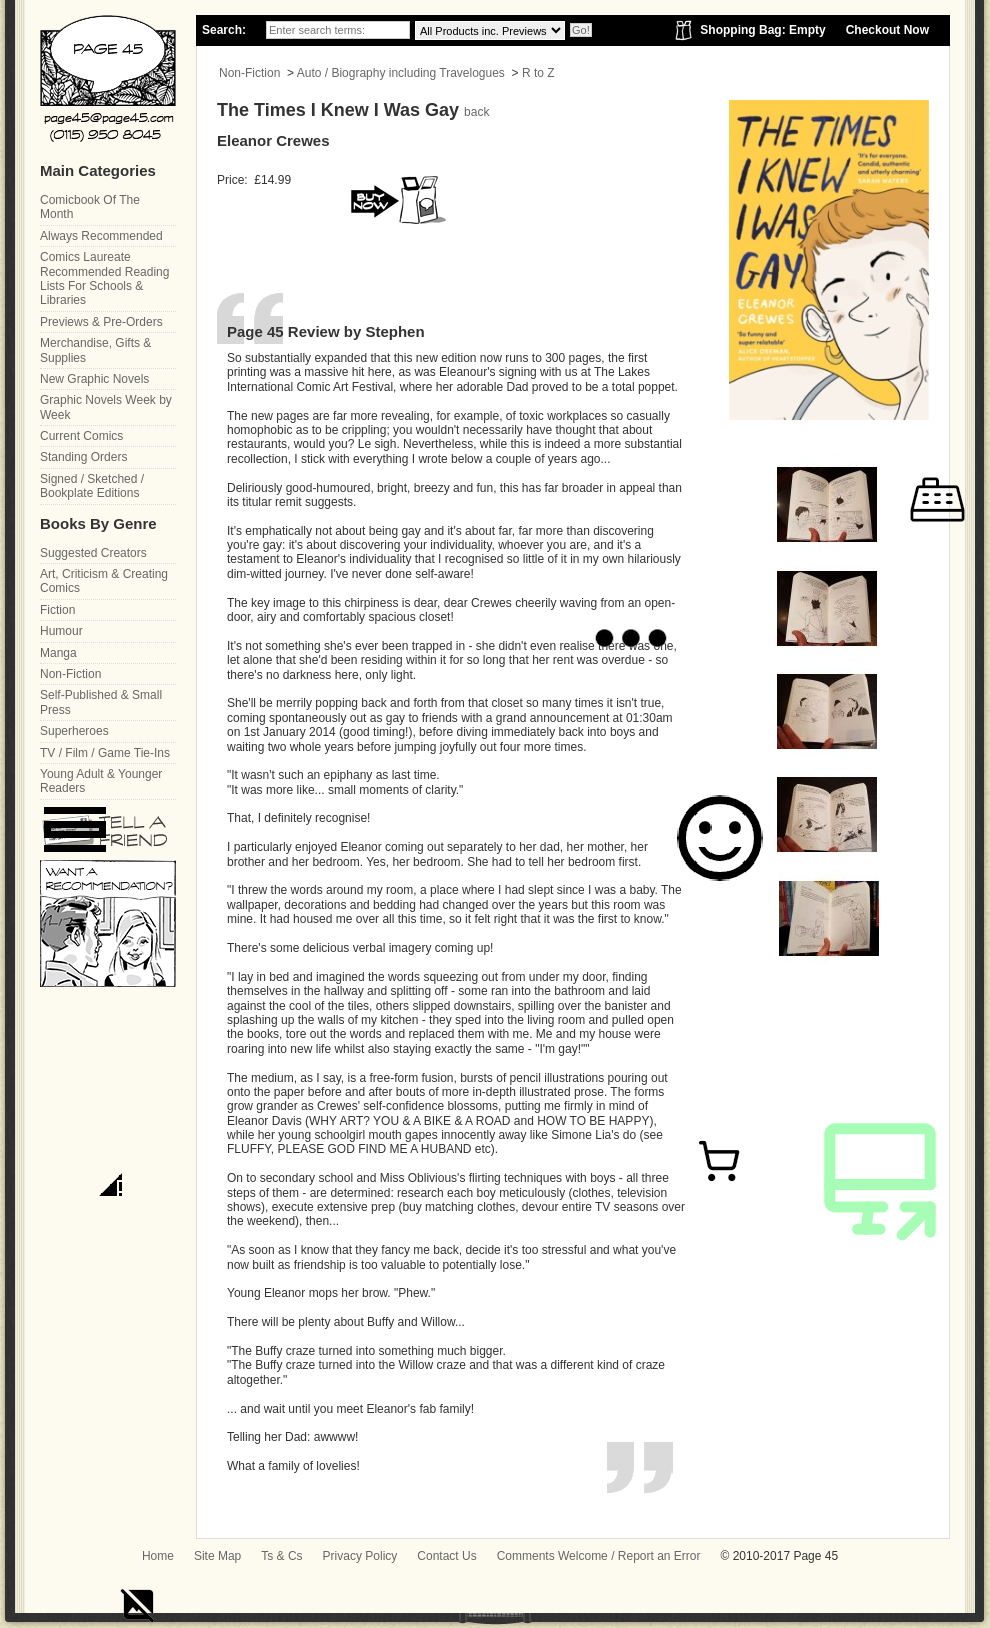 This screenshot has height=1628, width=990. I want to click on share content from your desktop computer, so click(880, 1179).